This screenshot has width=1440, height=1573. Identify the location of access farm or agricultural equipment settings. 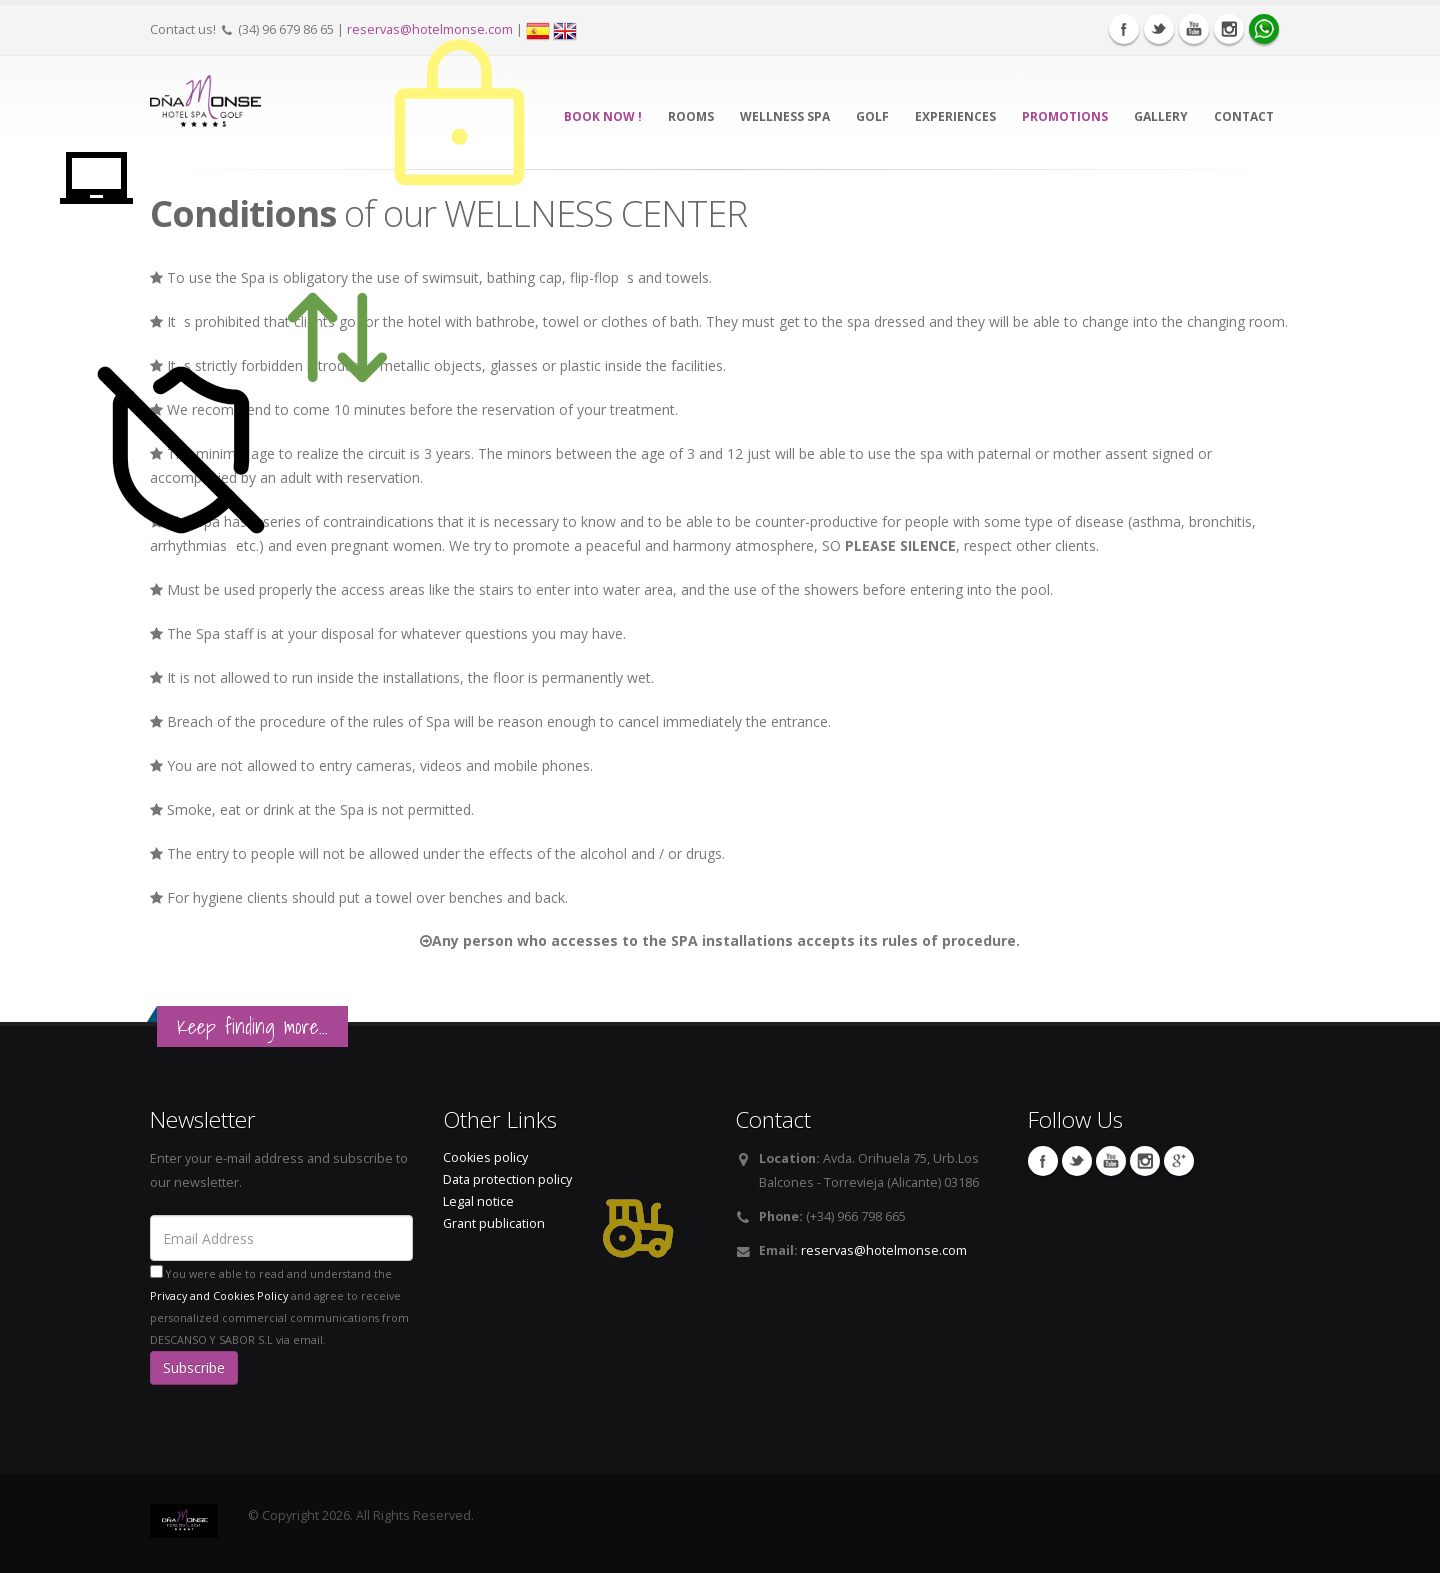
(638, 1228).